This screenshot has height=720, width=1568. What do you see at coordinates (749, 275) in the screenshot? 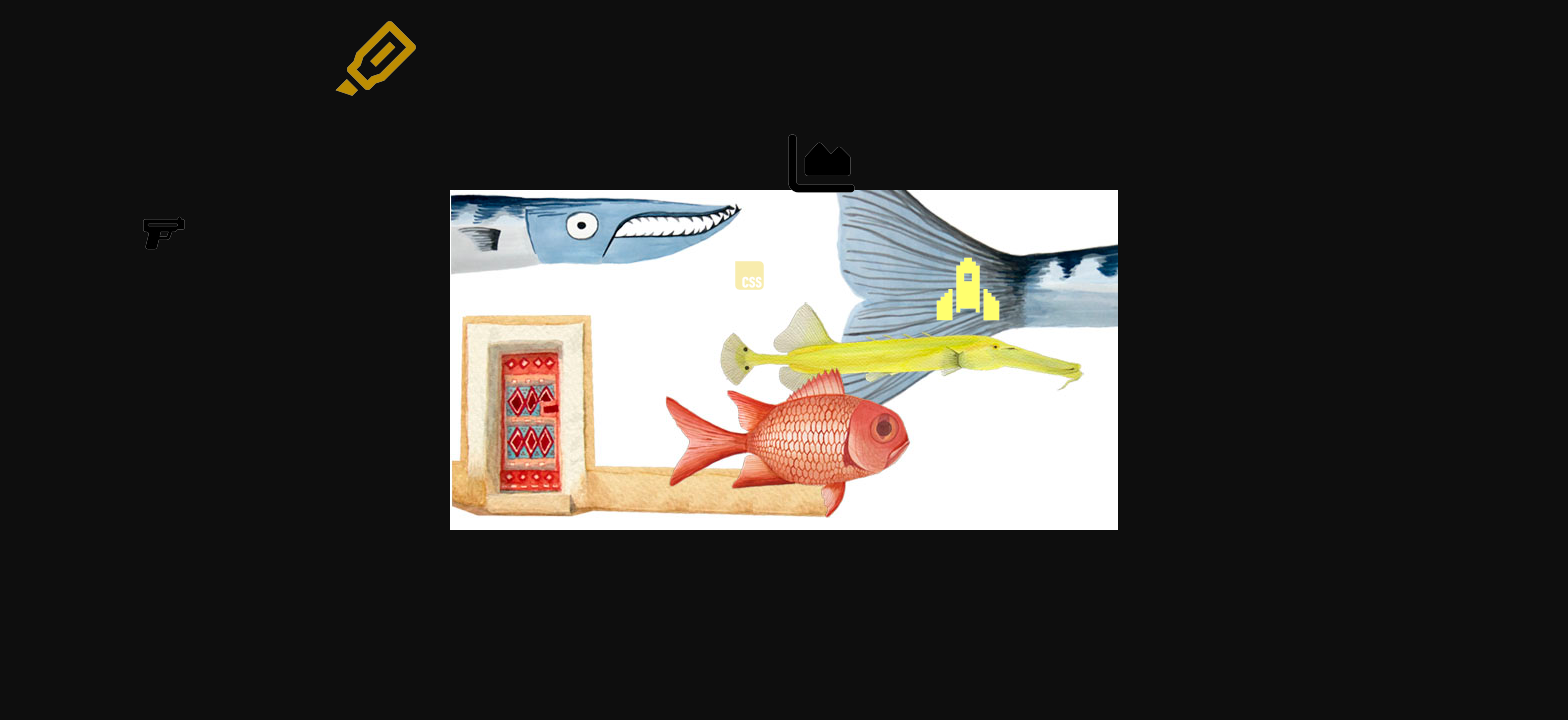
I see `CSS programming language logo` at bounding box center [749, 275].